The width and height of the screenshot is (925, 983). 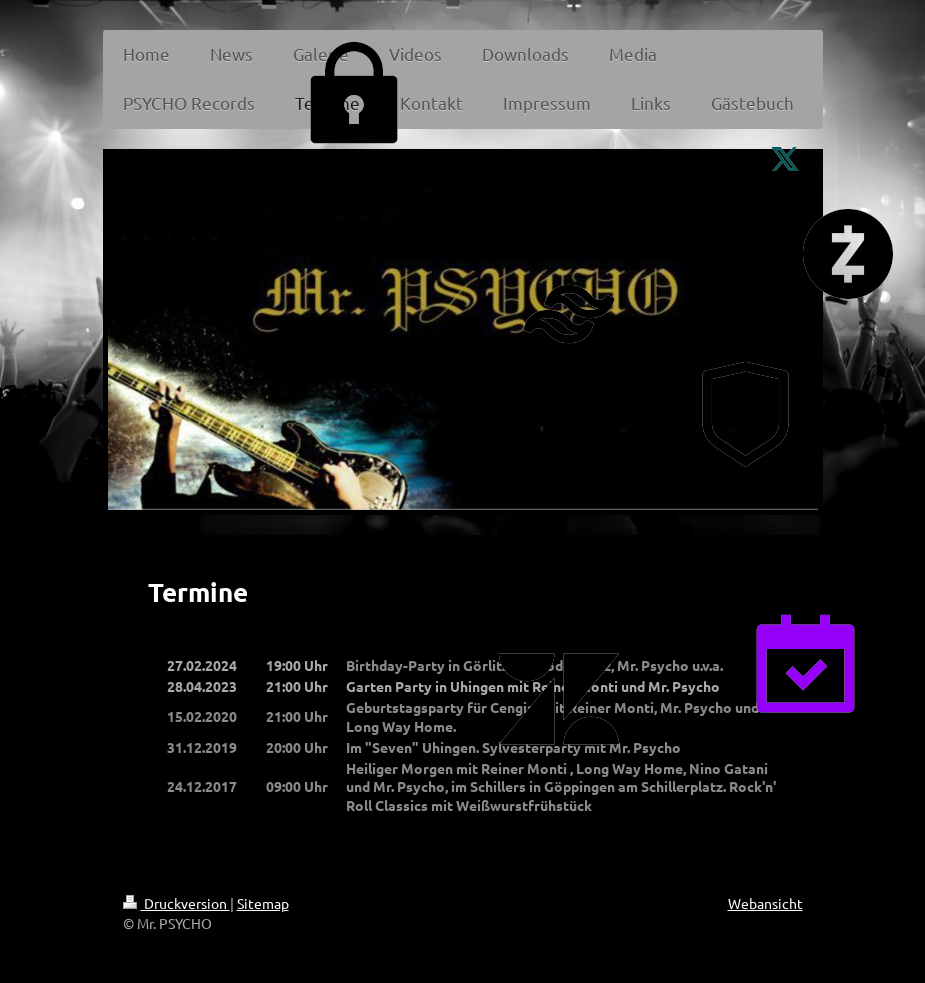 What do you see at coordinates (848, 254) in the screenshot?
I see `zcash cryptocurrency logo` at bounding box center [848, 254].